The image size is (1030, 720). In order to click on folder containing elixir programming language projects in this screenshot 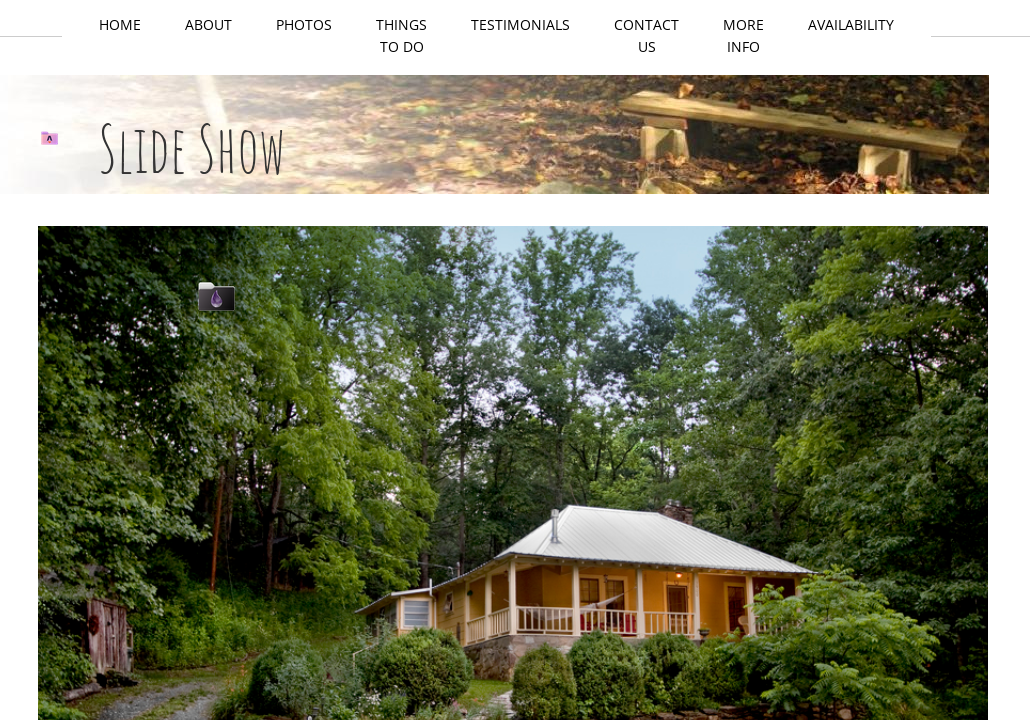, I will do `click(216, 297)`.